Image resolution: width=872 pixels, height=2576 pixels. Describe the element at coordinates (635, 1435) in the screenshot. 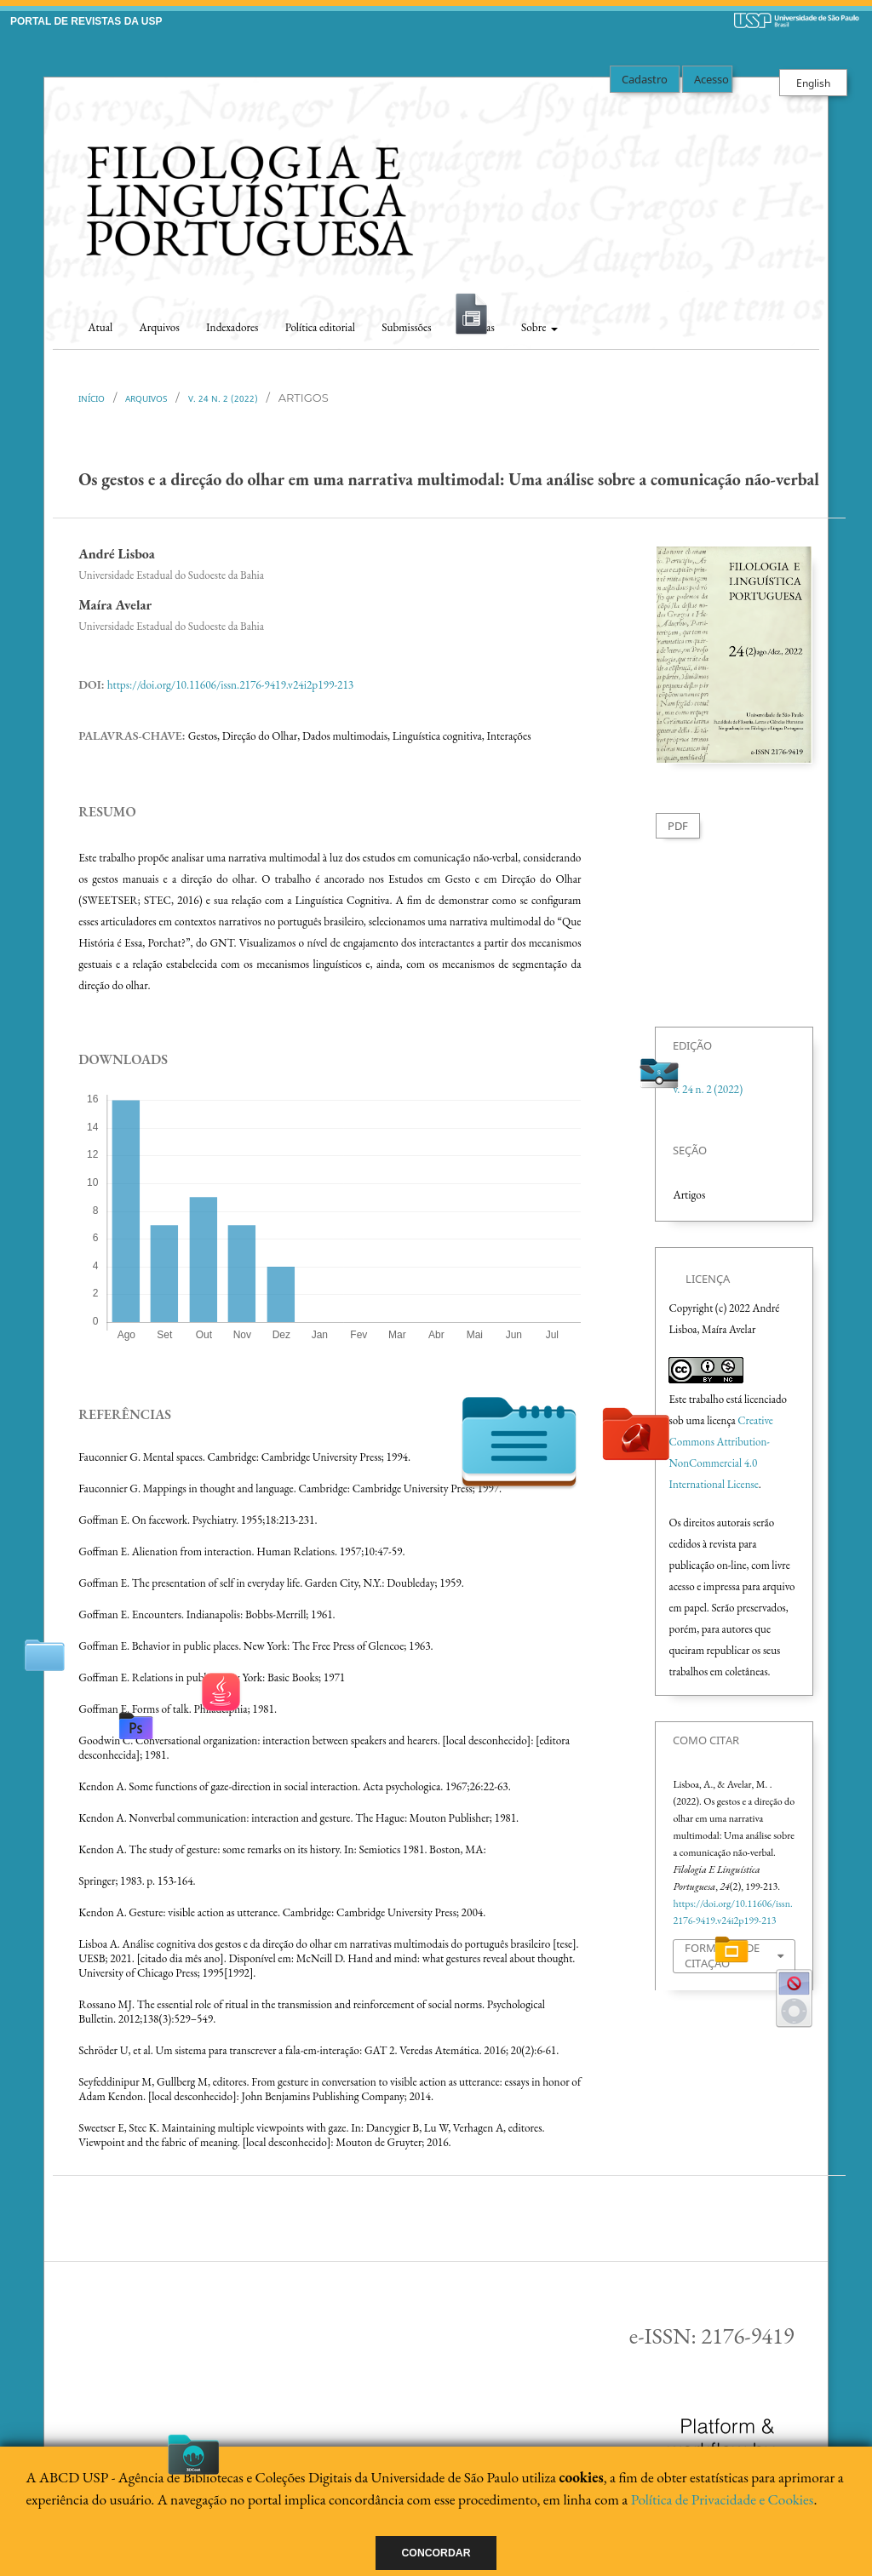

I see `folder containing ruby programming files` at that location.